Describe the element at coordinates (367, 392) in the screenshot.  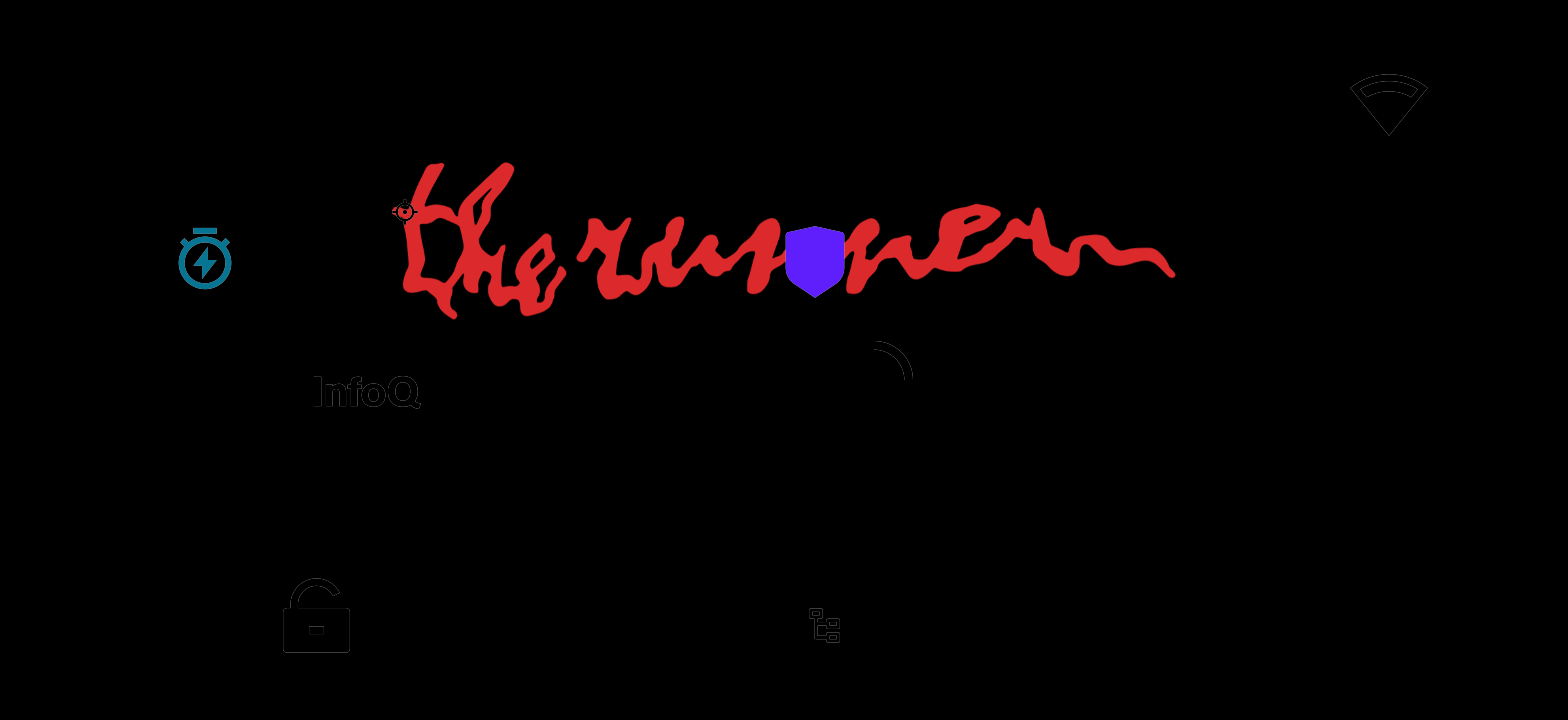
I see `visit the InfoQ website` at that location.